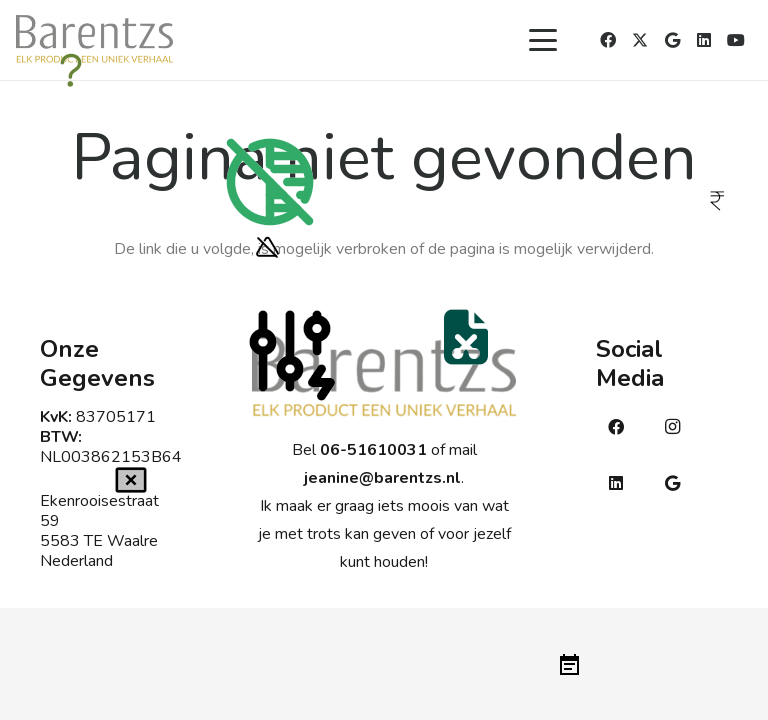  What do you see at coordinates (716, 200) in the screenshot?
I see `view price in Indian rupees` at bounding box center [716, 200].